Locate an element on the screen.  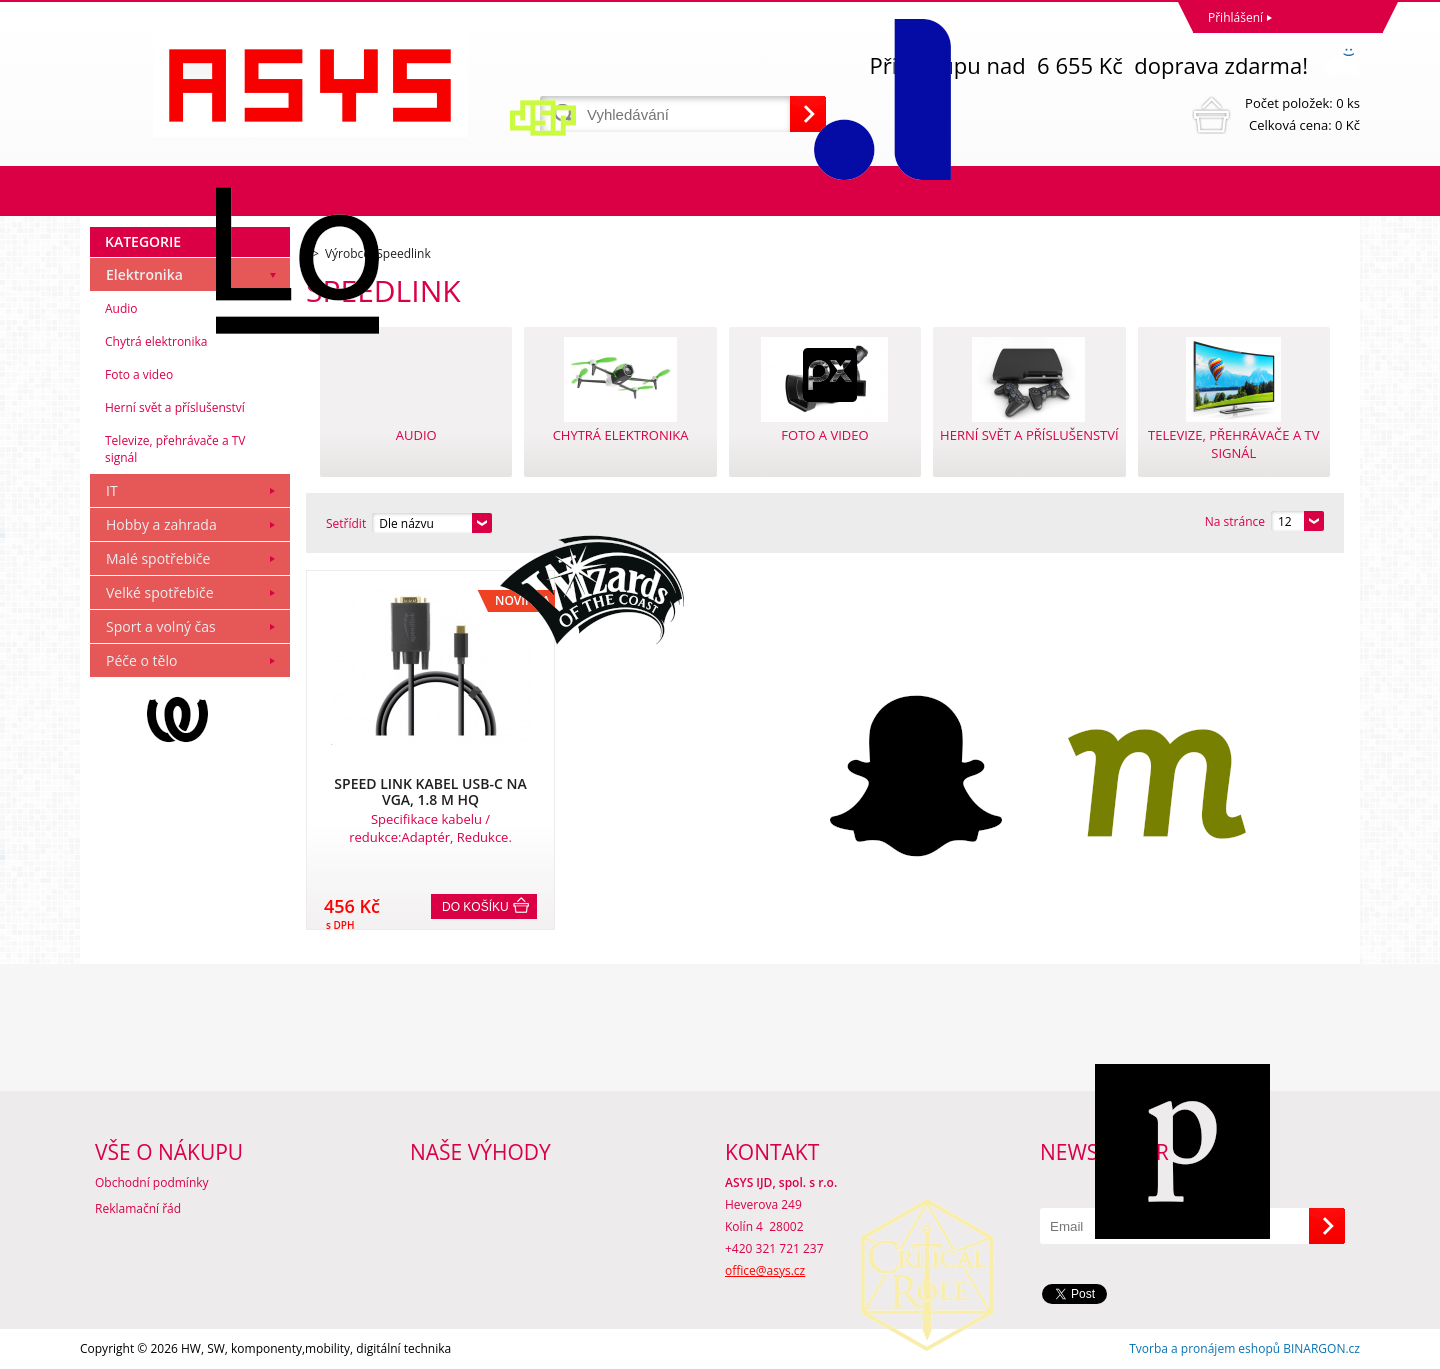
lodash javascript library logo is located at coordinates (297, 260).